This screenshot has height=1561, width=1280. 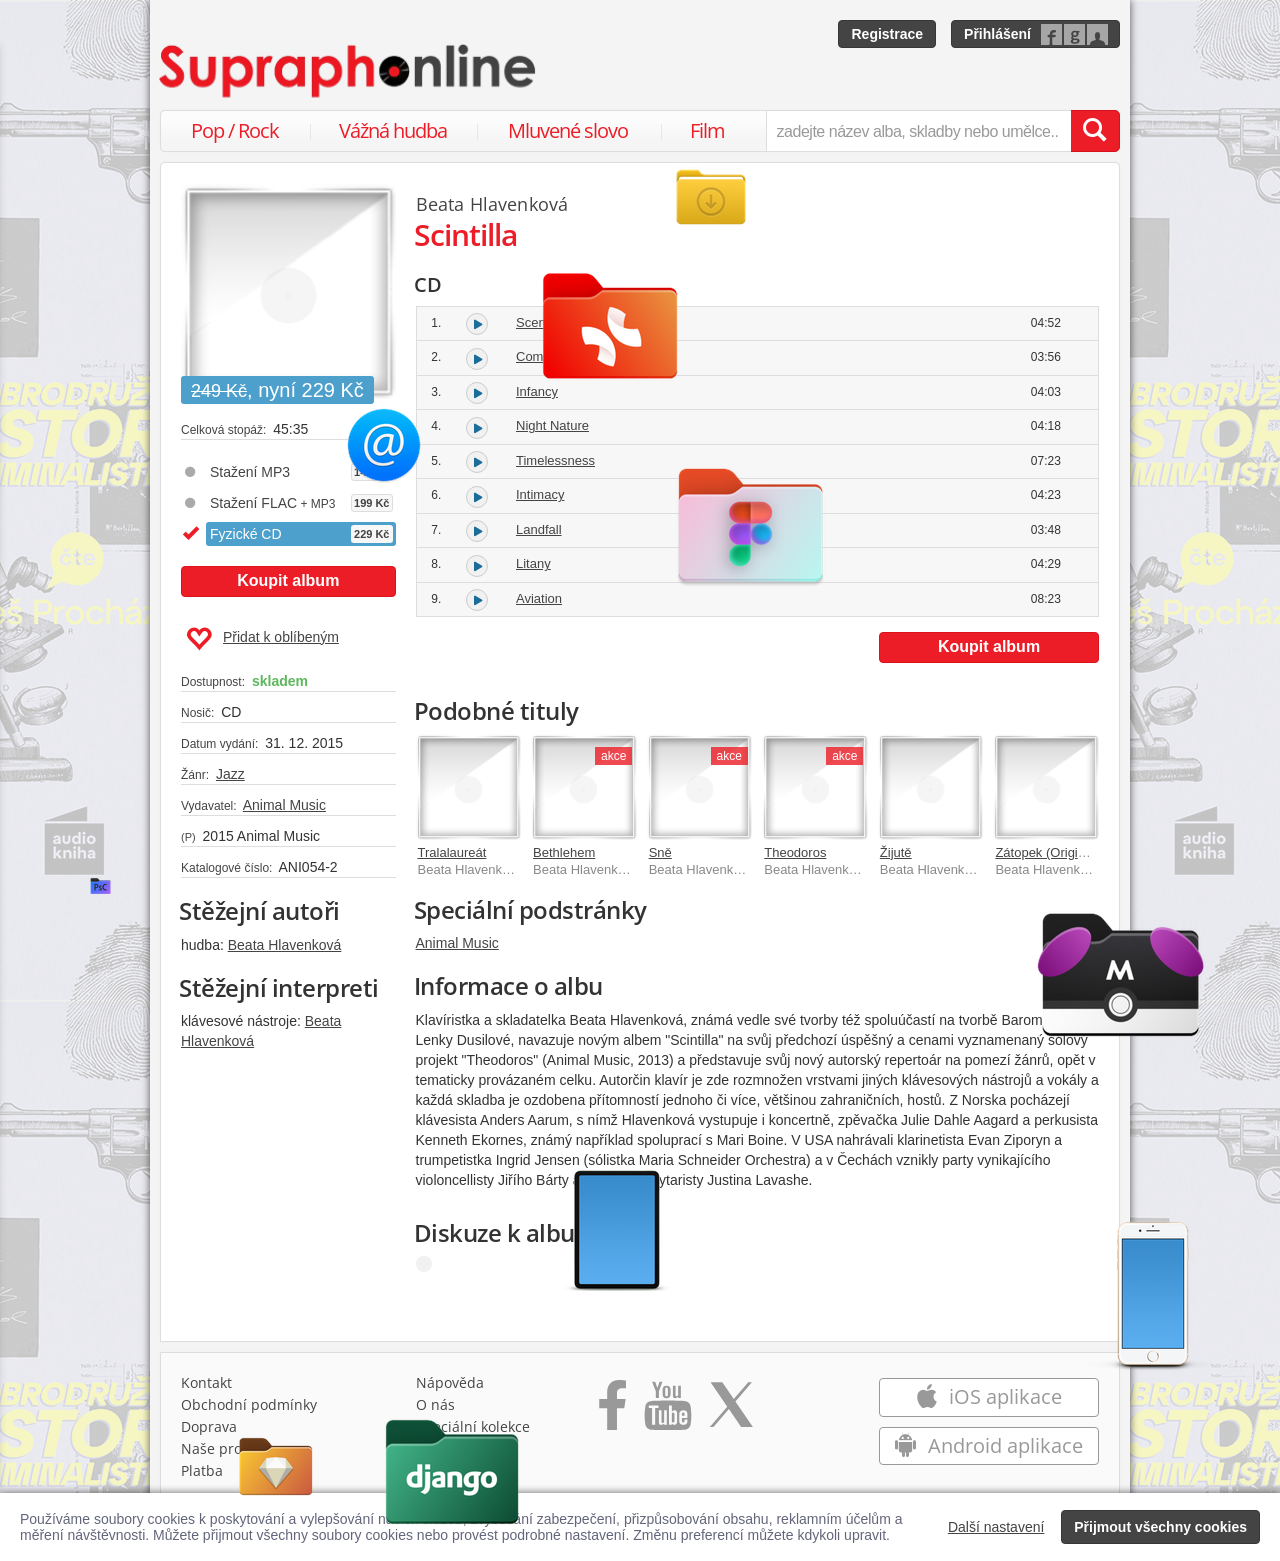 I want to click on access your downloads folder, so click(x=711, y=197).